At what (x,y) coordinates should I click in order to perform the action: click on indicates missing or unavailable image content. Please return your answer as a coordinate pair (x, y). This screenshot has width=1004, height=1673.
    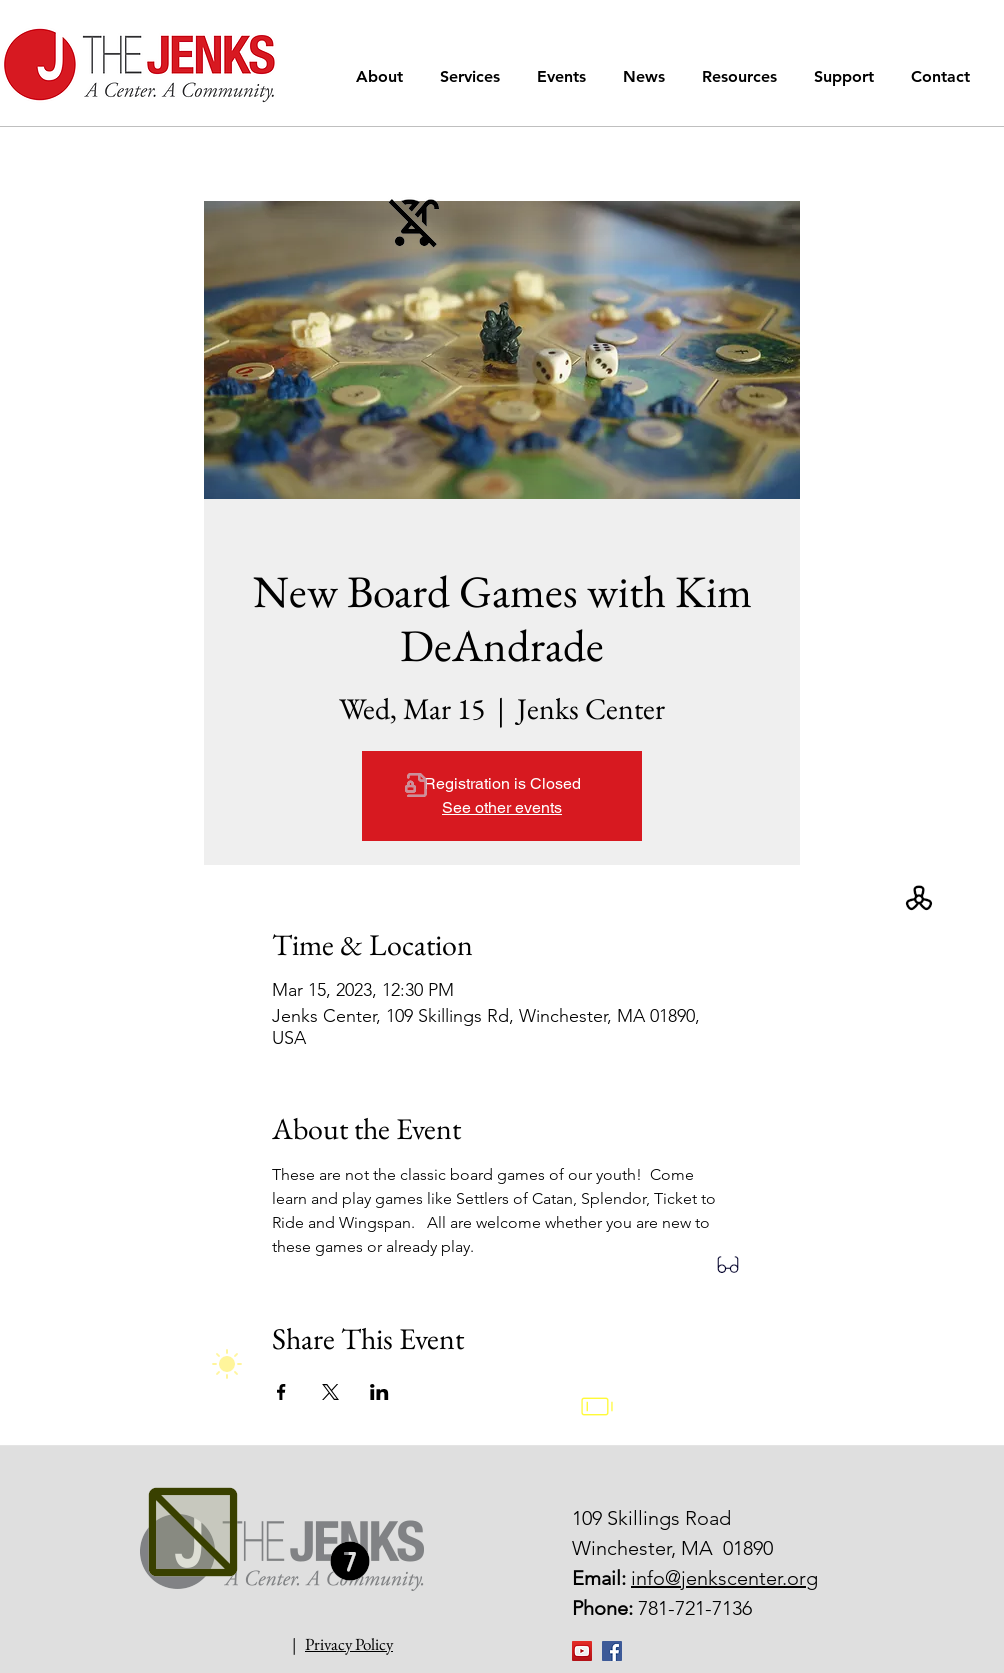
    Looking at the image, I should click on (193, 1532).